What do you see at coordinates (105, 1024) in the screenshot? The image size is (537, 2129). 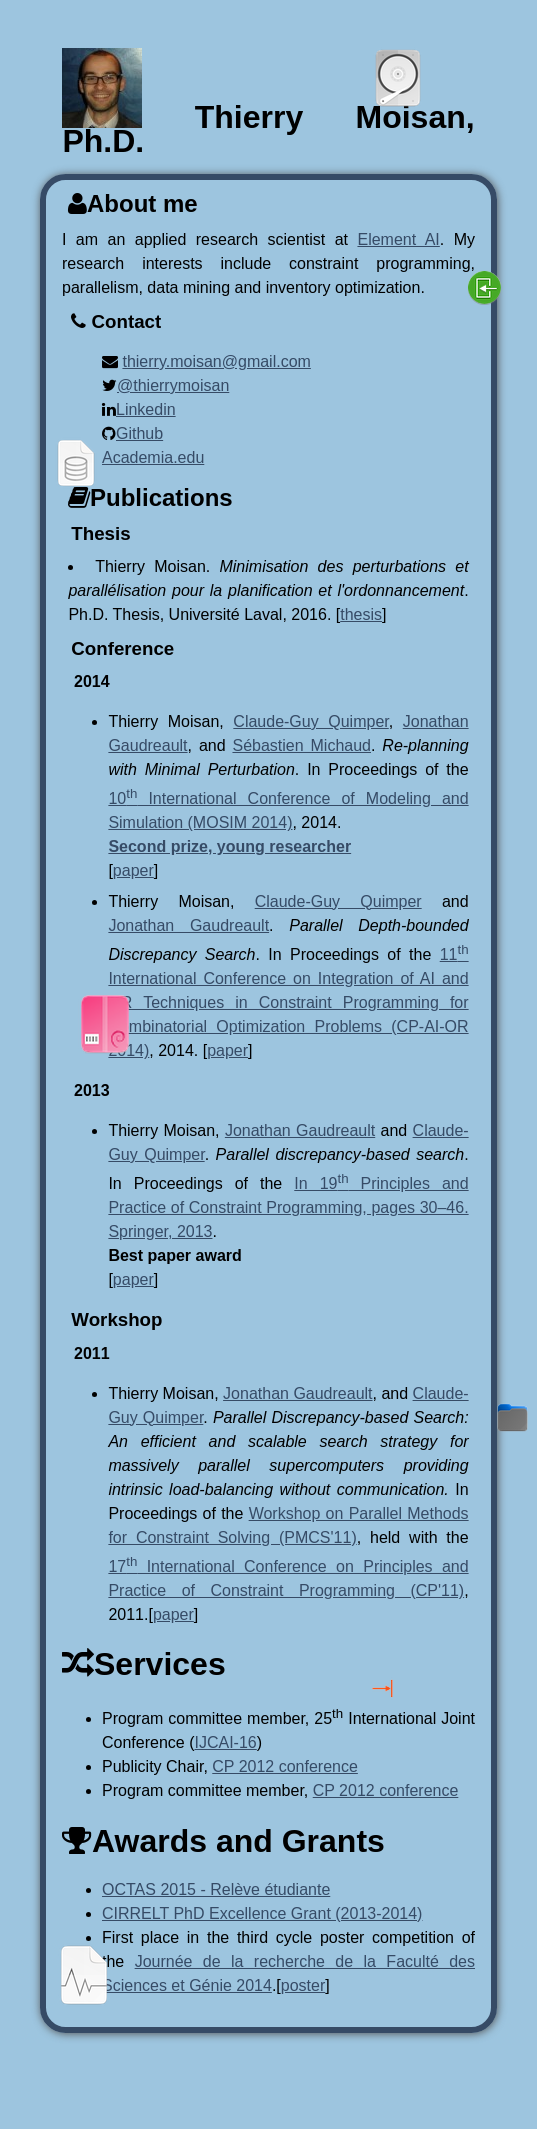 I see `debian software package file` at bounding box center [105, 1024].